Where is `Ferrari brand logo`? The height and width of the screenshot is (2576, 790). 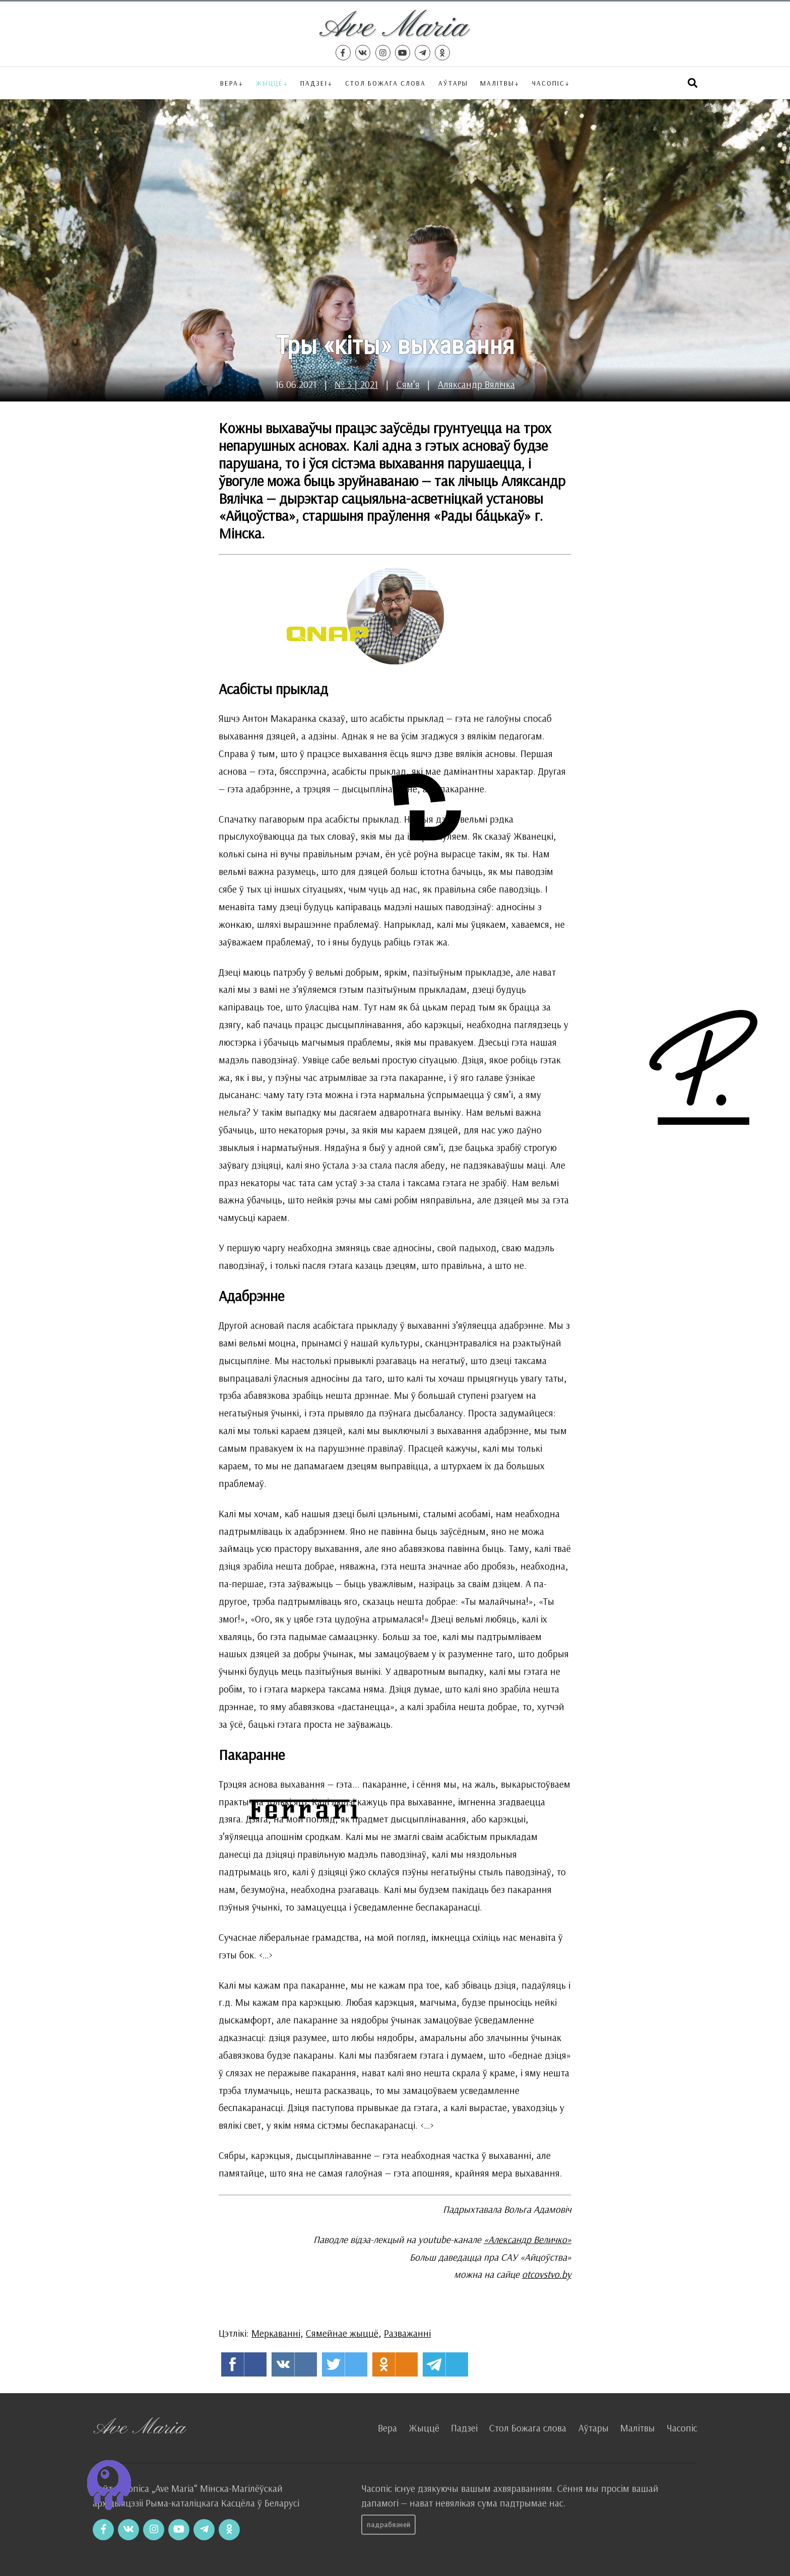 Ferrari brand logo is located at coordinates (303, 1809).